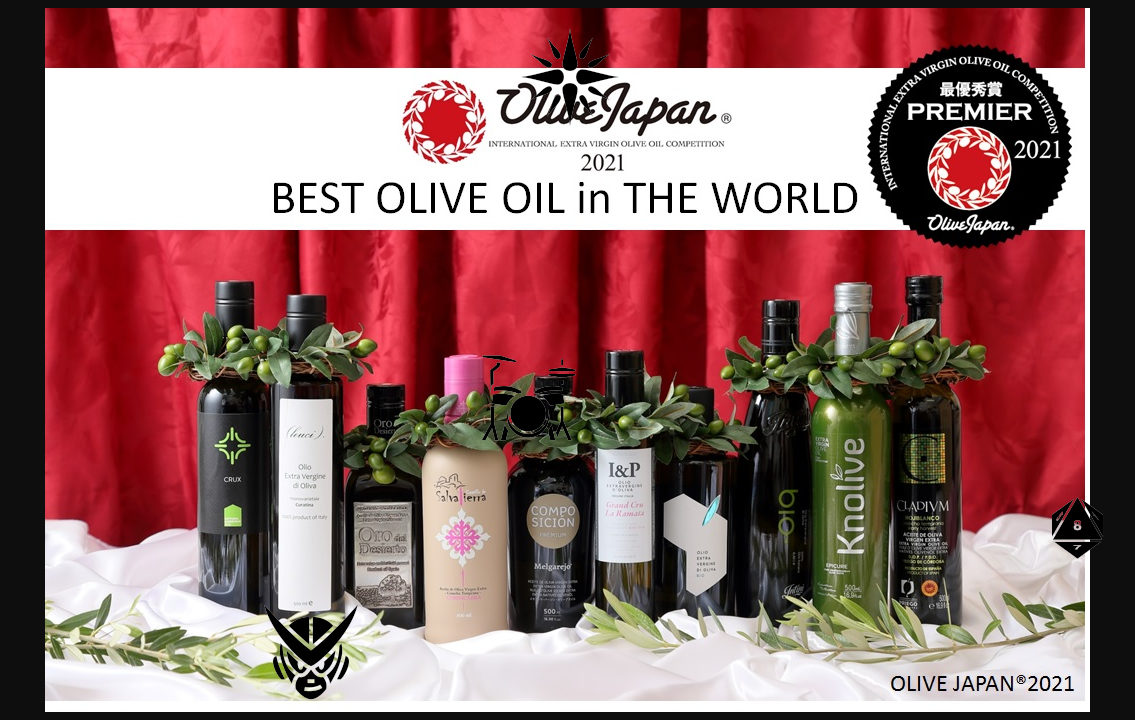 The image size is (1135, 720). What do you see at coordinates (1077, 527) in the screenshot?
I see `roll a d8 die in-game` at bounding box center [1077, 527].